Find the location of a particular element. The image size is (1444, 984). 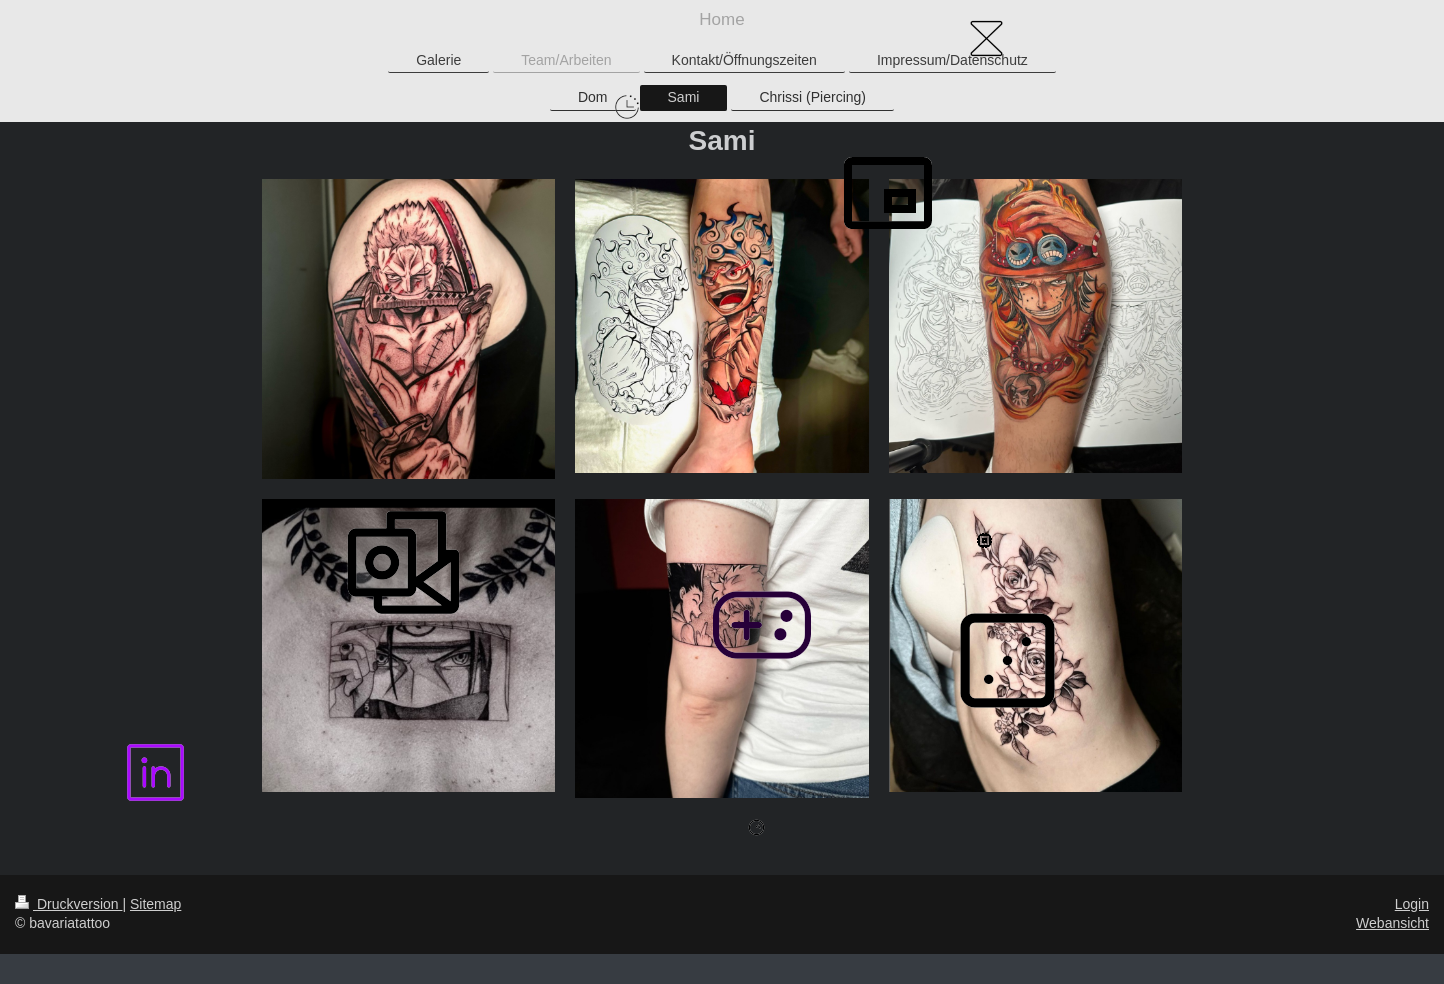

view device memory or RAM usage is located at coordinates (984, 540).